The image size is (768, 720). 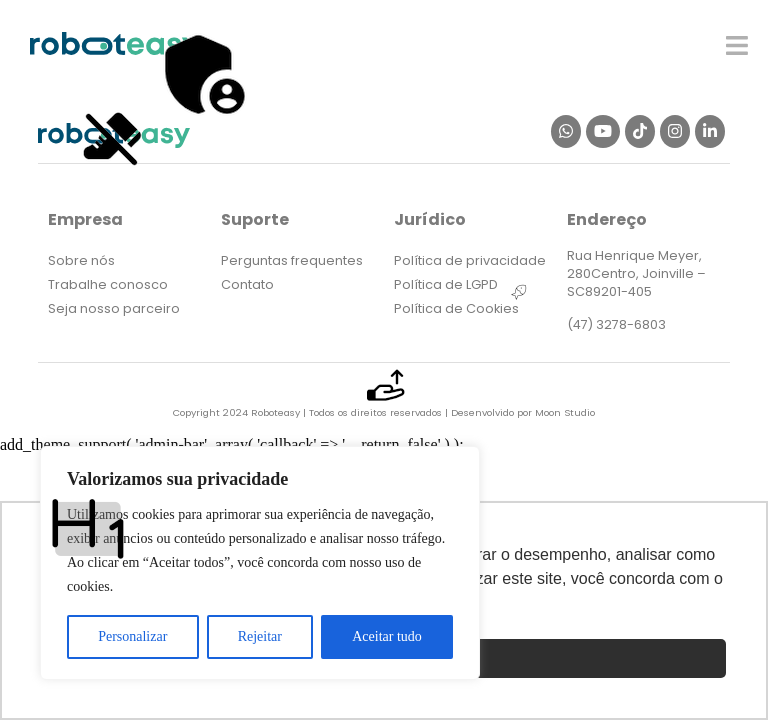 I want to click on indicates area where stepping is prohibited, so click(x=113, y=137).